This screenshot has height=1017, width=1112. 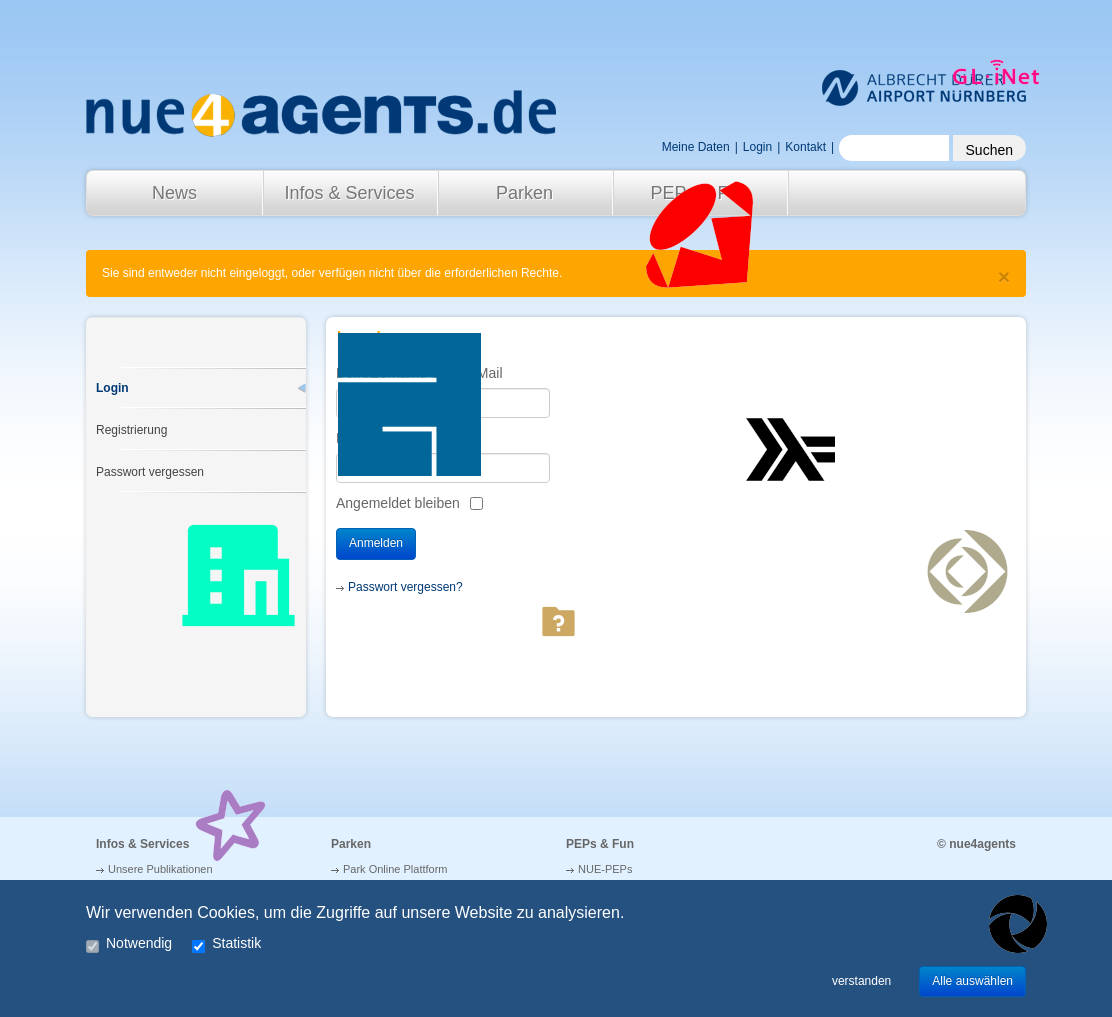 I want to click on folder with unknown or unrecognized contents, so click(x=558, y=621).